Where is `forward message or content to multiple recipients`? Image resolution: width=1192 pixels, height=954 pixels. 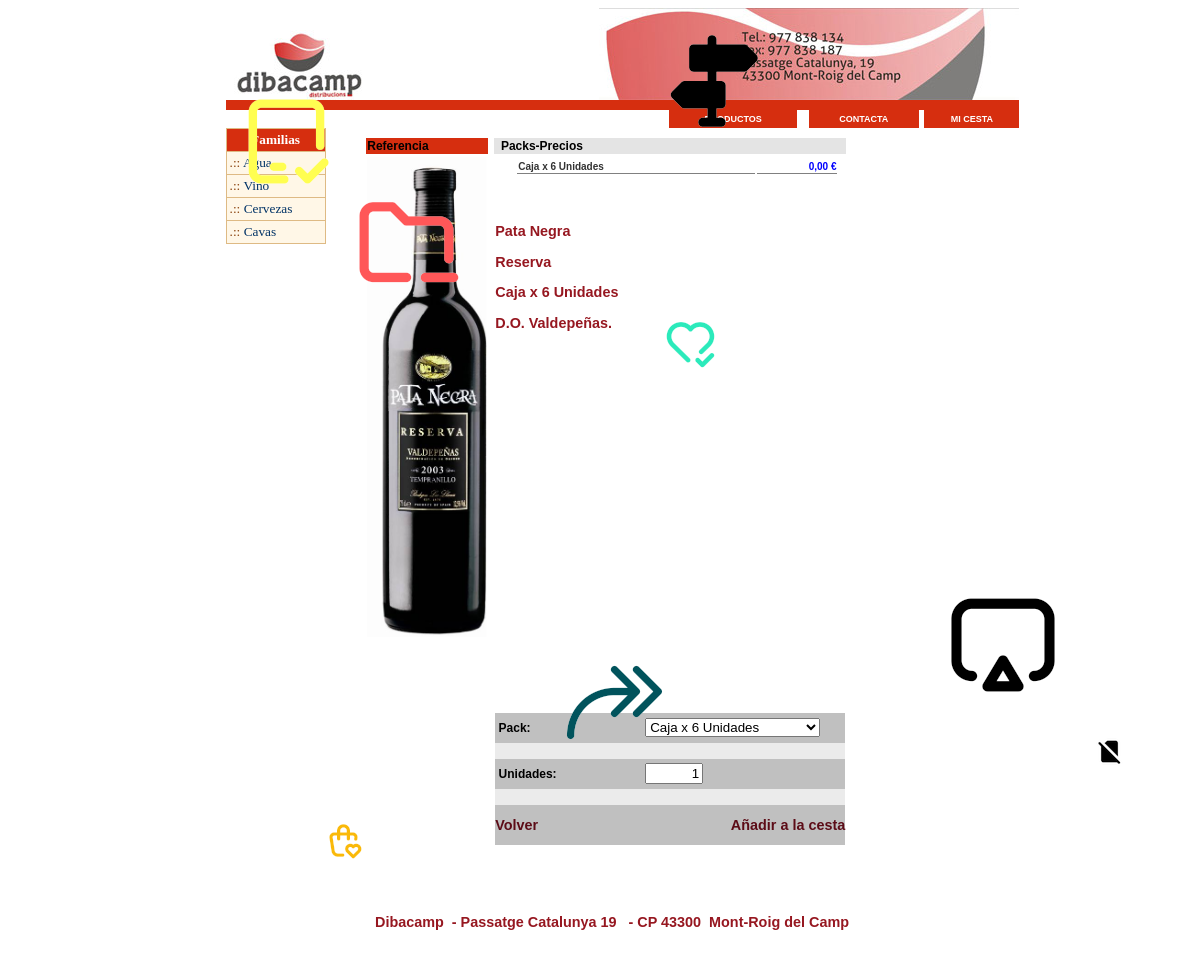
forward message or content to multiple recipients is located at coordinates (614, 702).